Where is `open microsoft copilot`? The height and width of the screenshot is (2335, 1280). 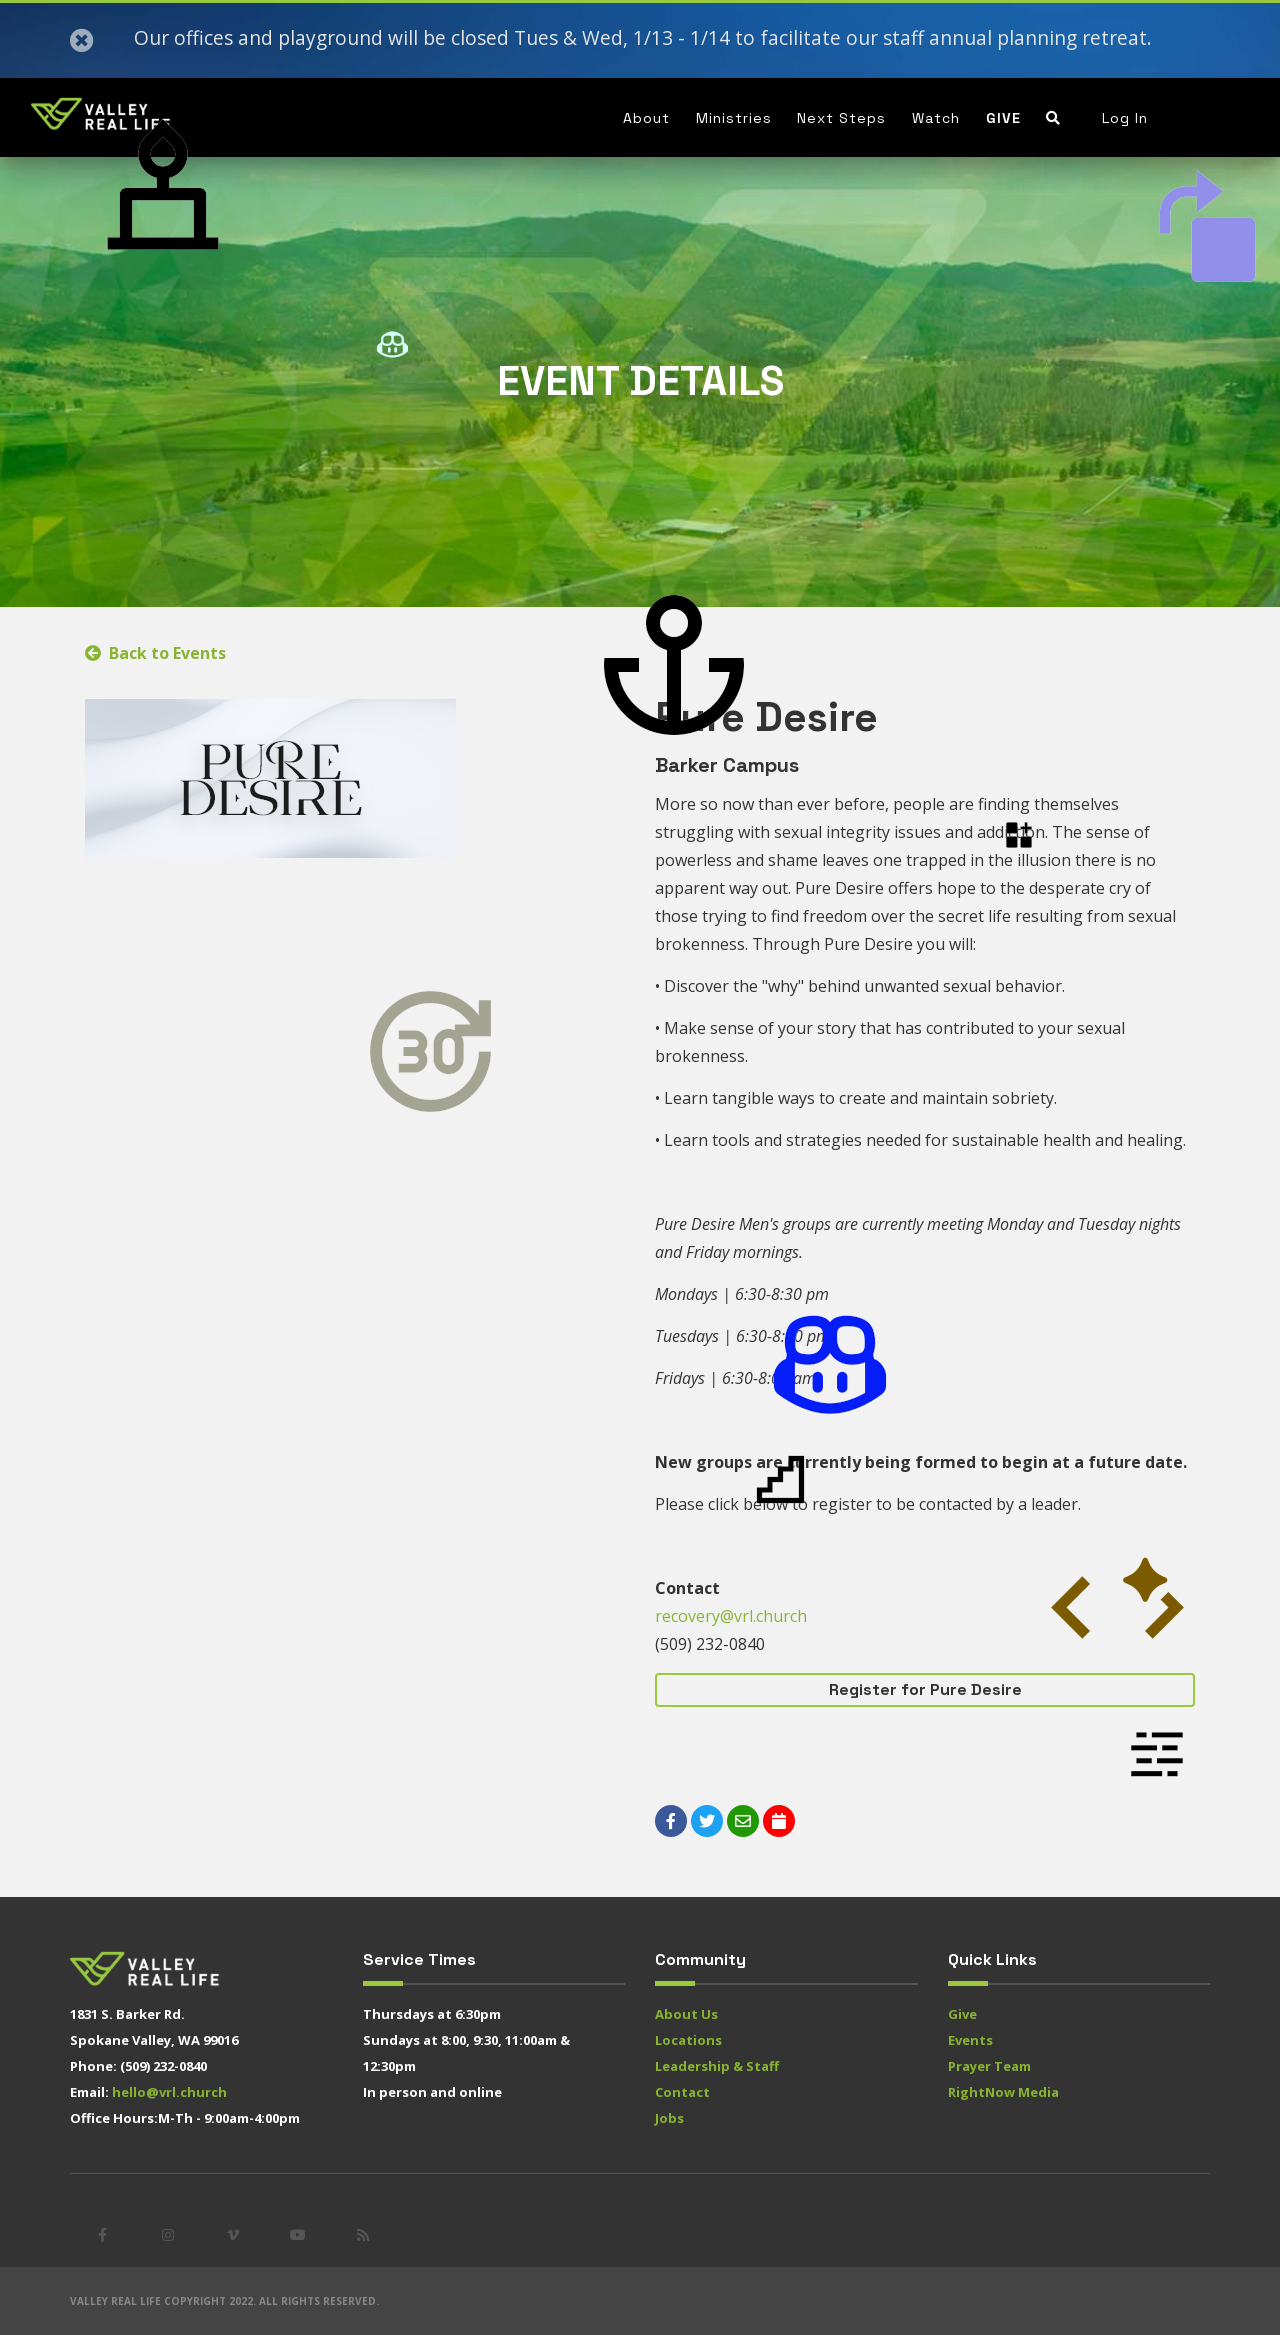 open microsoft copilot is located at coordinates (830, 1364).